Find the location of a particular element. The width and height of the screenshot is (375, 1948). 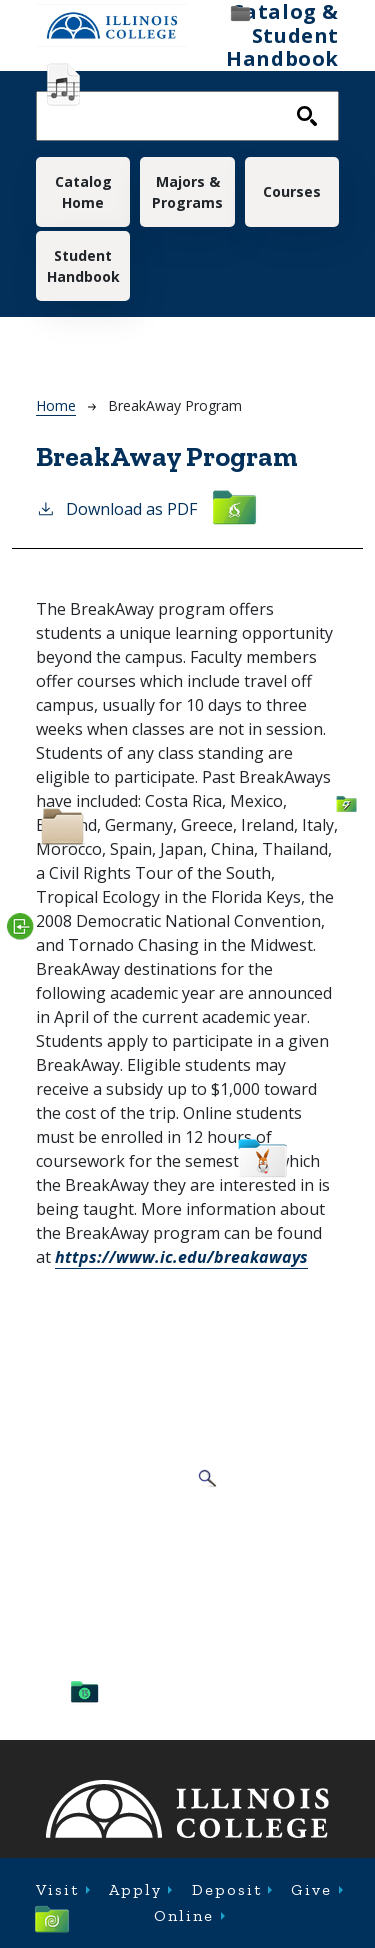

folder containing android 13 related files is located at coordinates (84, 1692).